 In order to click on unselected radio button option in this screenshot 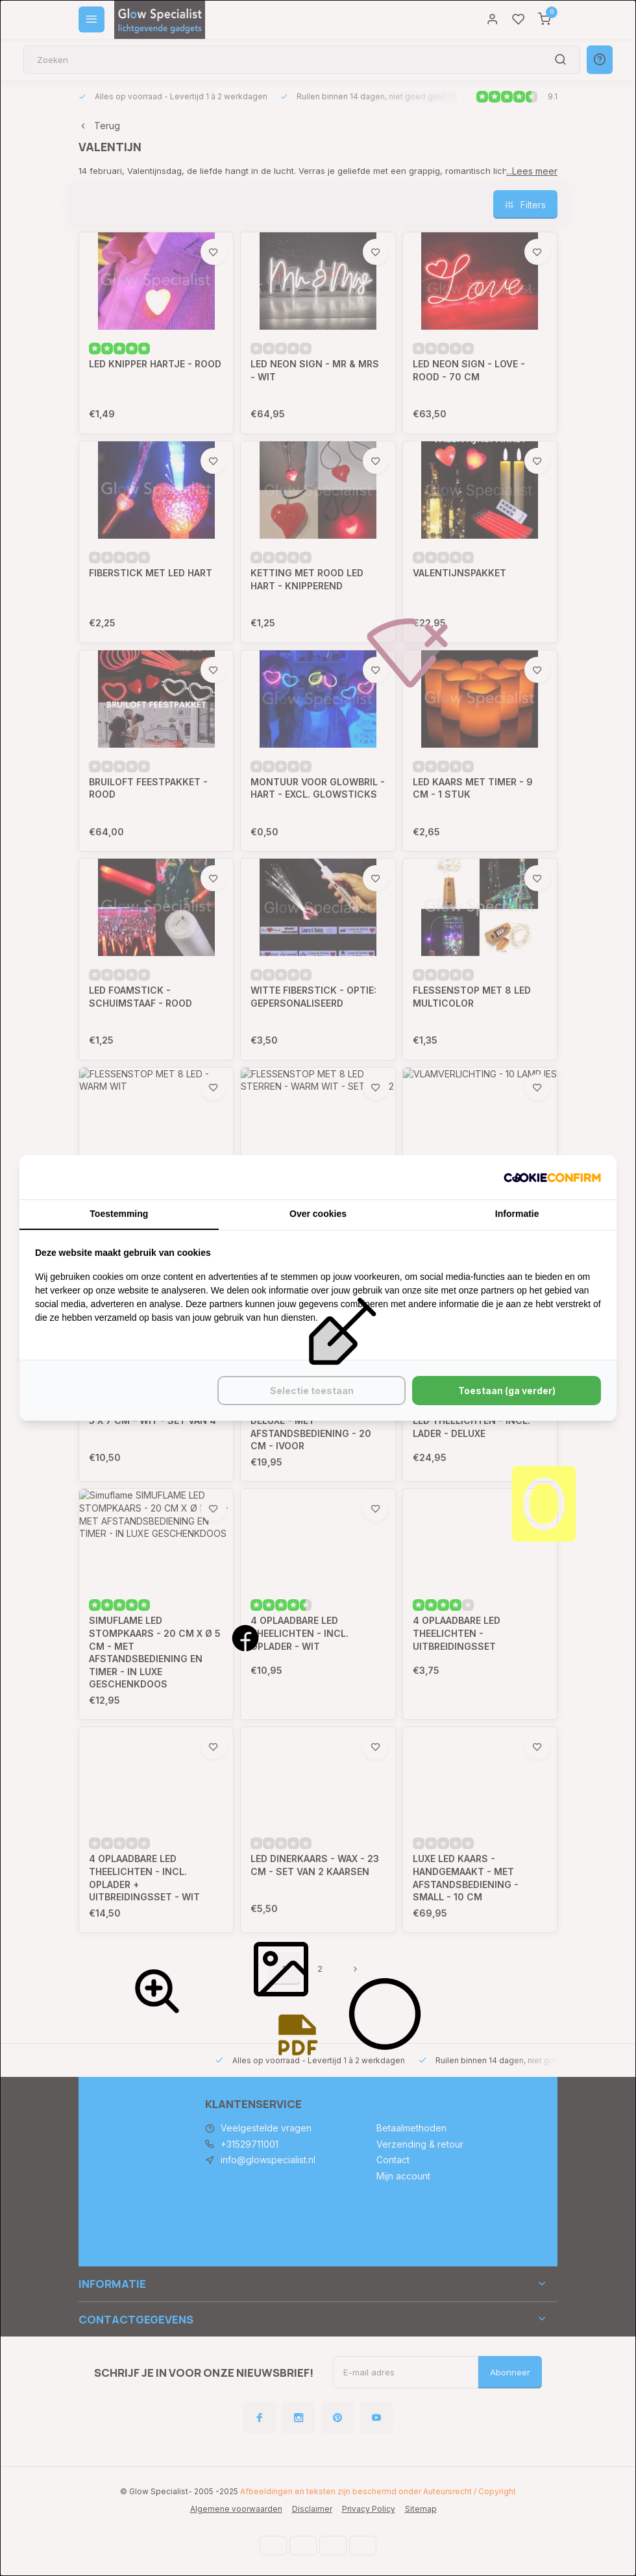, I will do `click(385, 2014)`.